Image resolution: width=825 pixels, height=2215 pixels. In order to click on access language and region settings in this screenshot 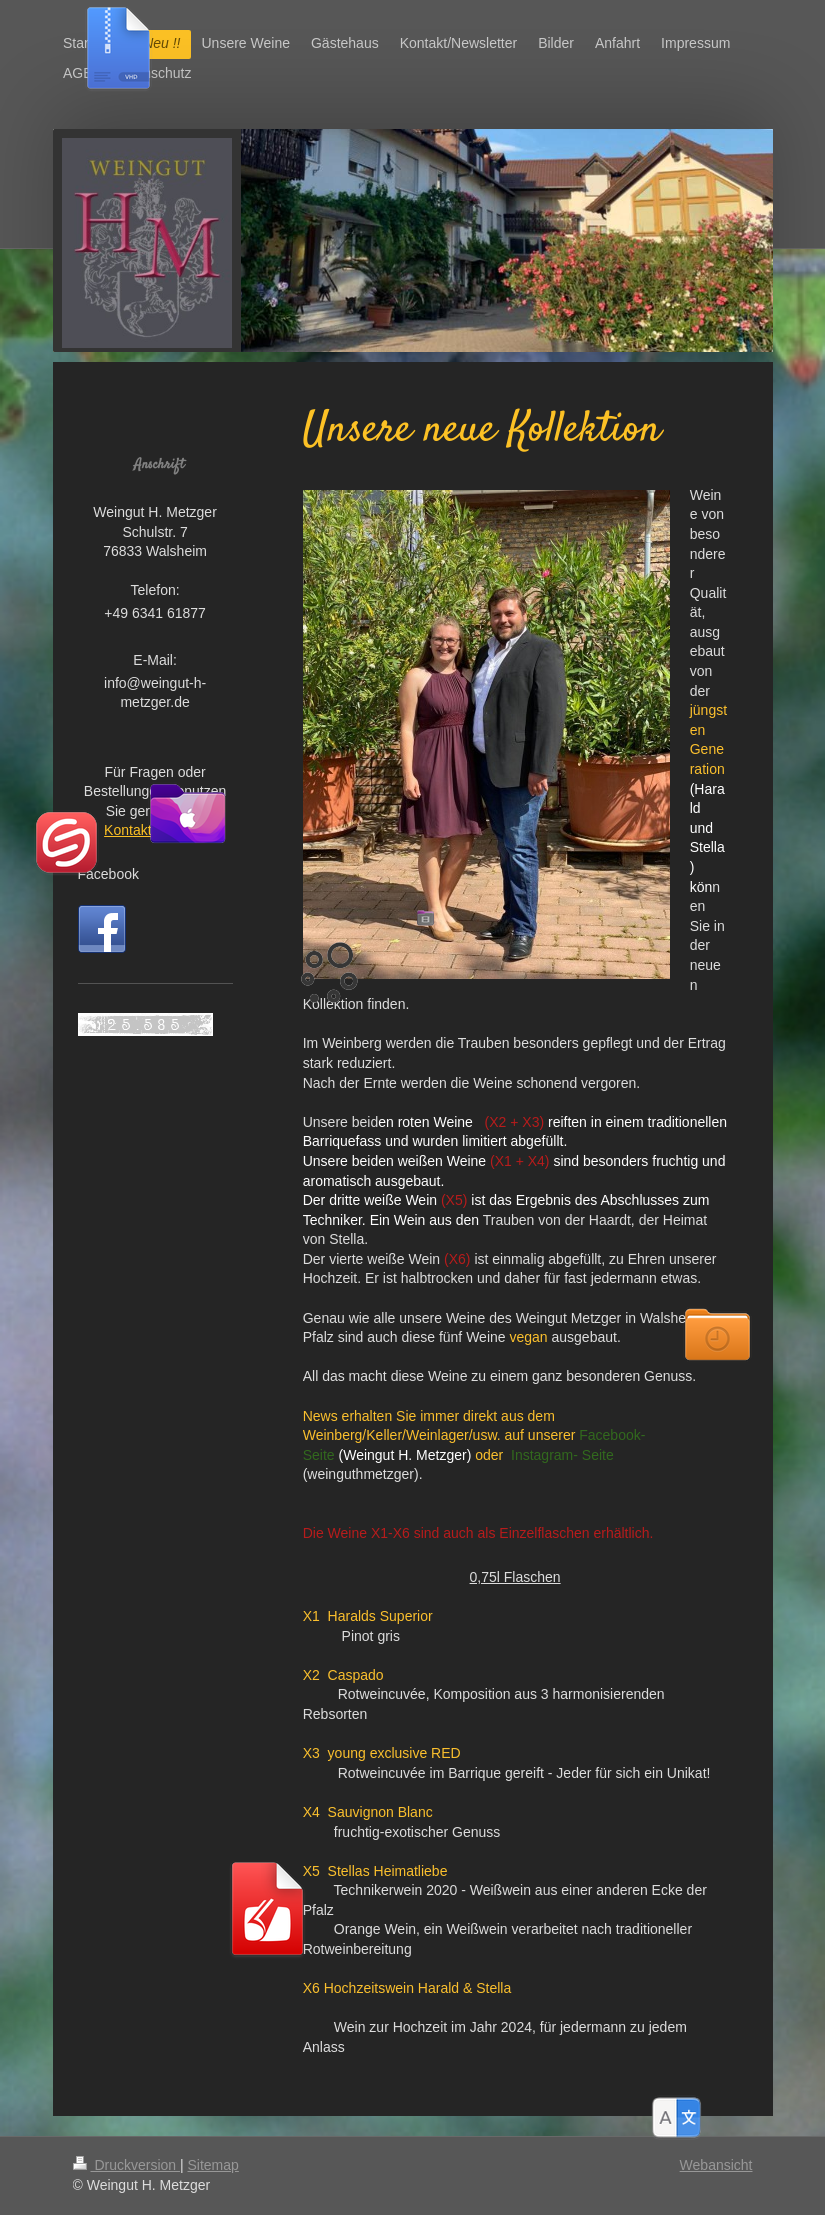, I will do `click(676, 2117)`.